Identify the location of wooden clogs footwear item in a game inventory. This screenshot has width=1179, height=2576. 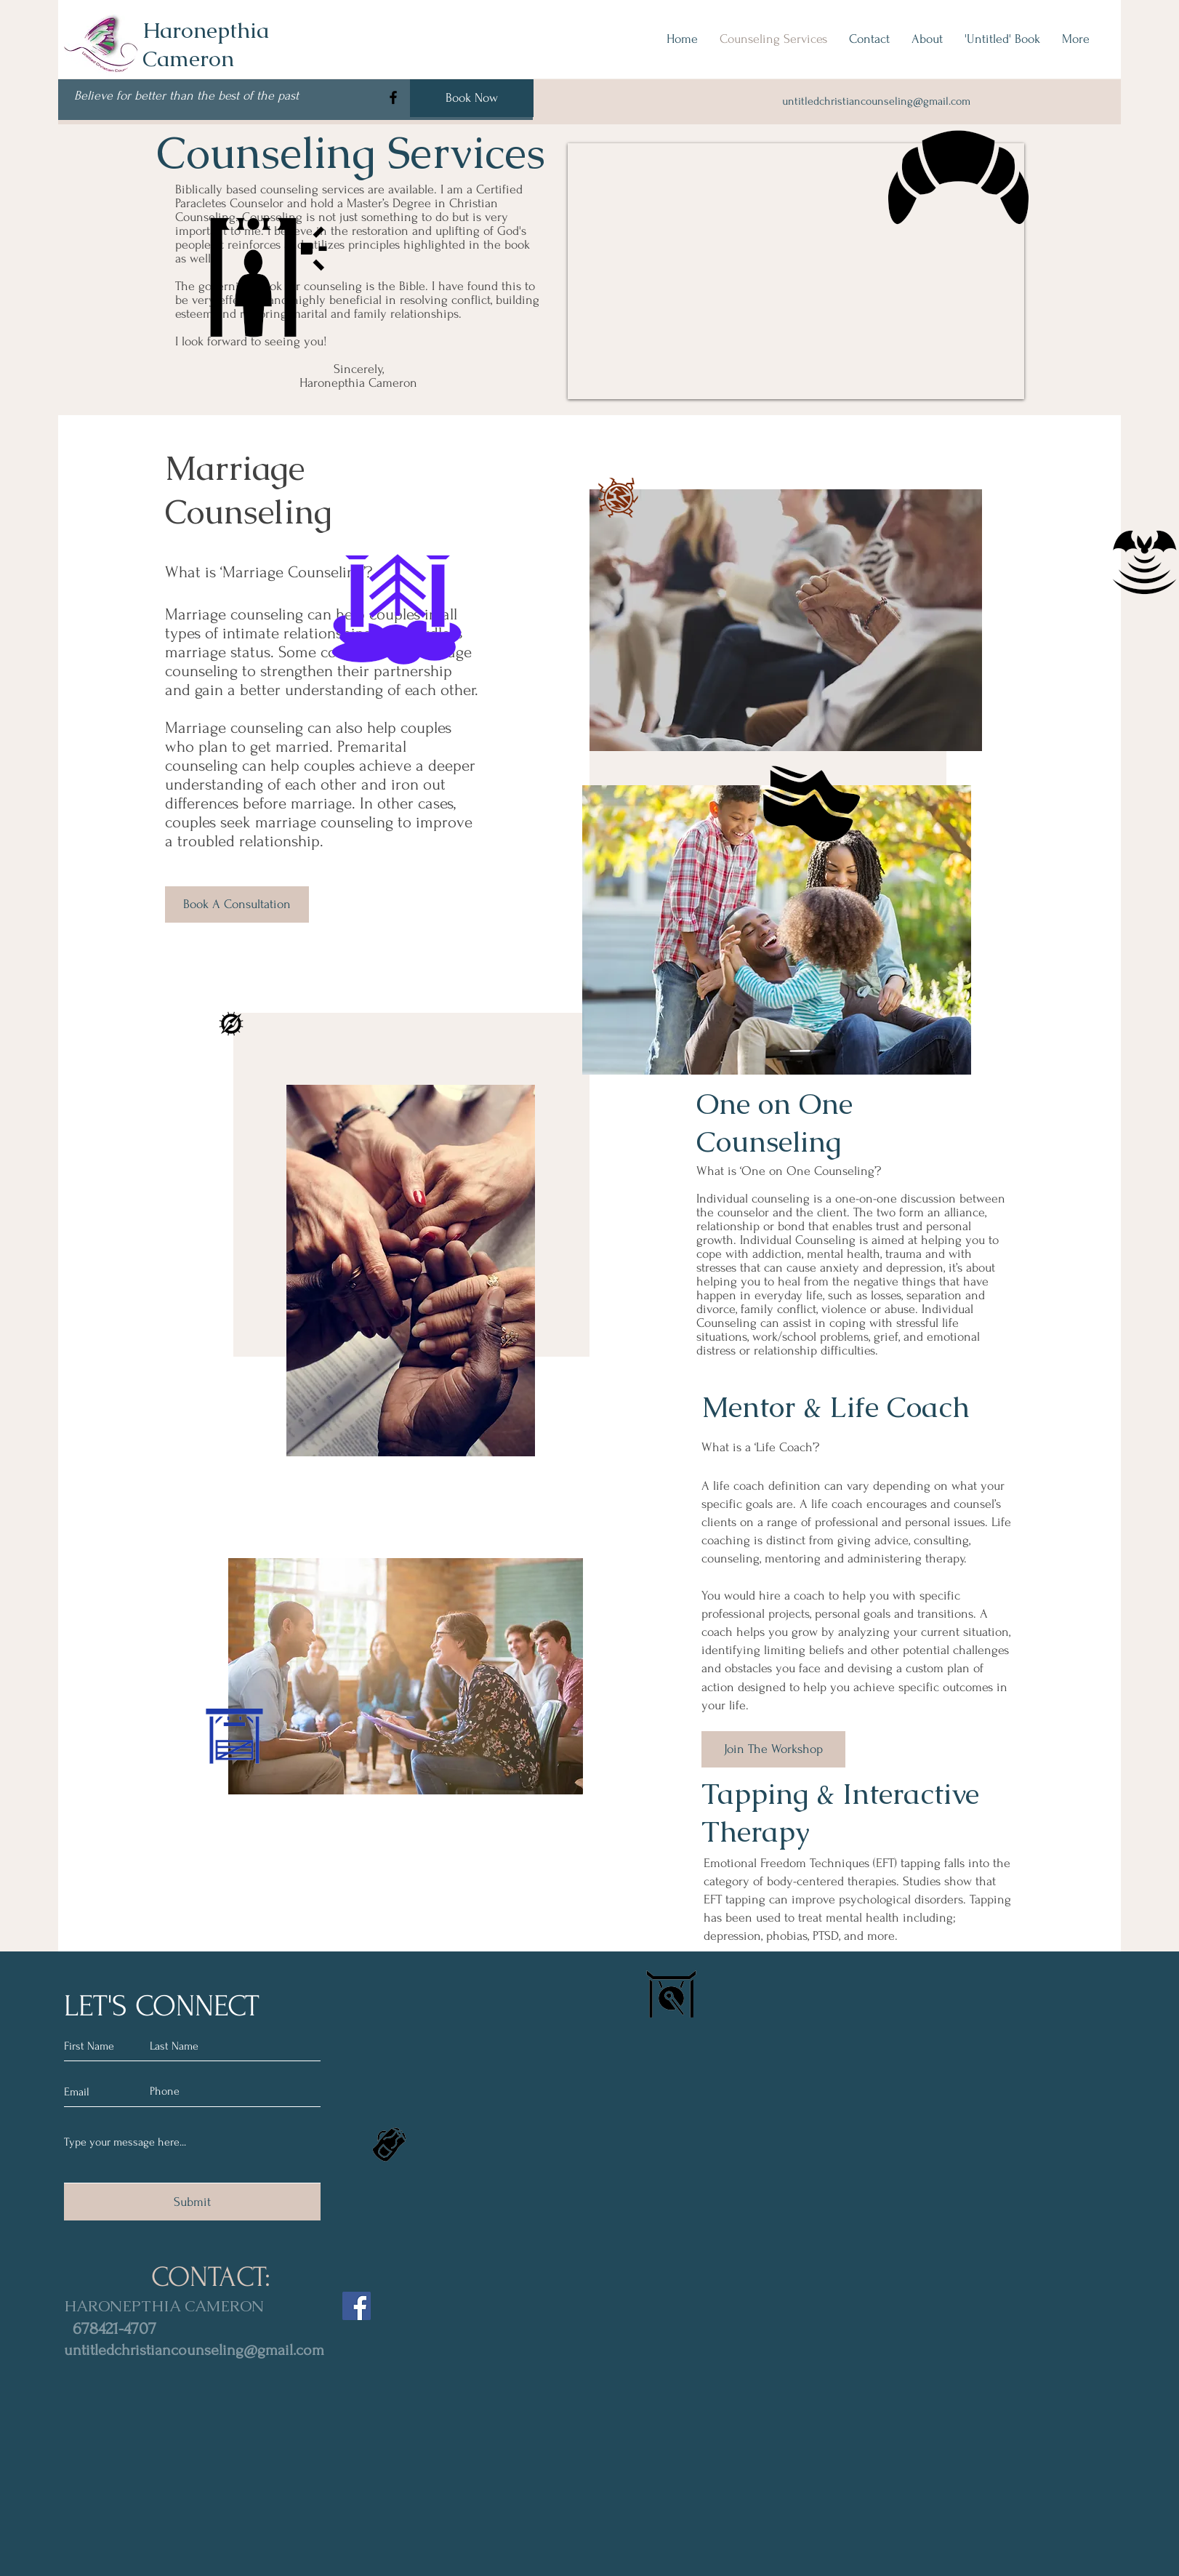
(811, 803).